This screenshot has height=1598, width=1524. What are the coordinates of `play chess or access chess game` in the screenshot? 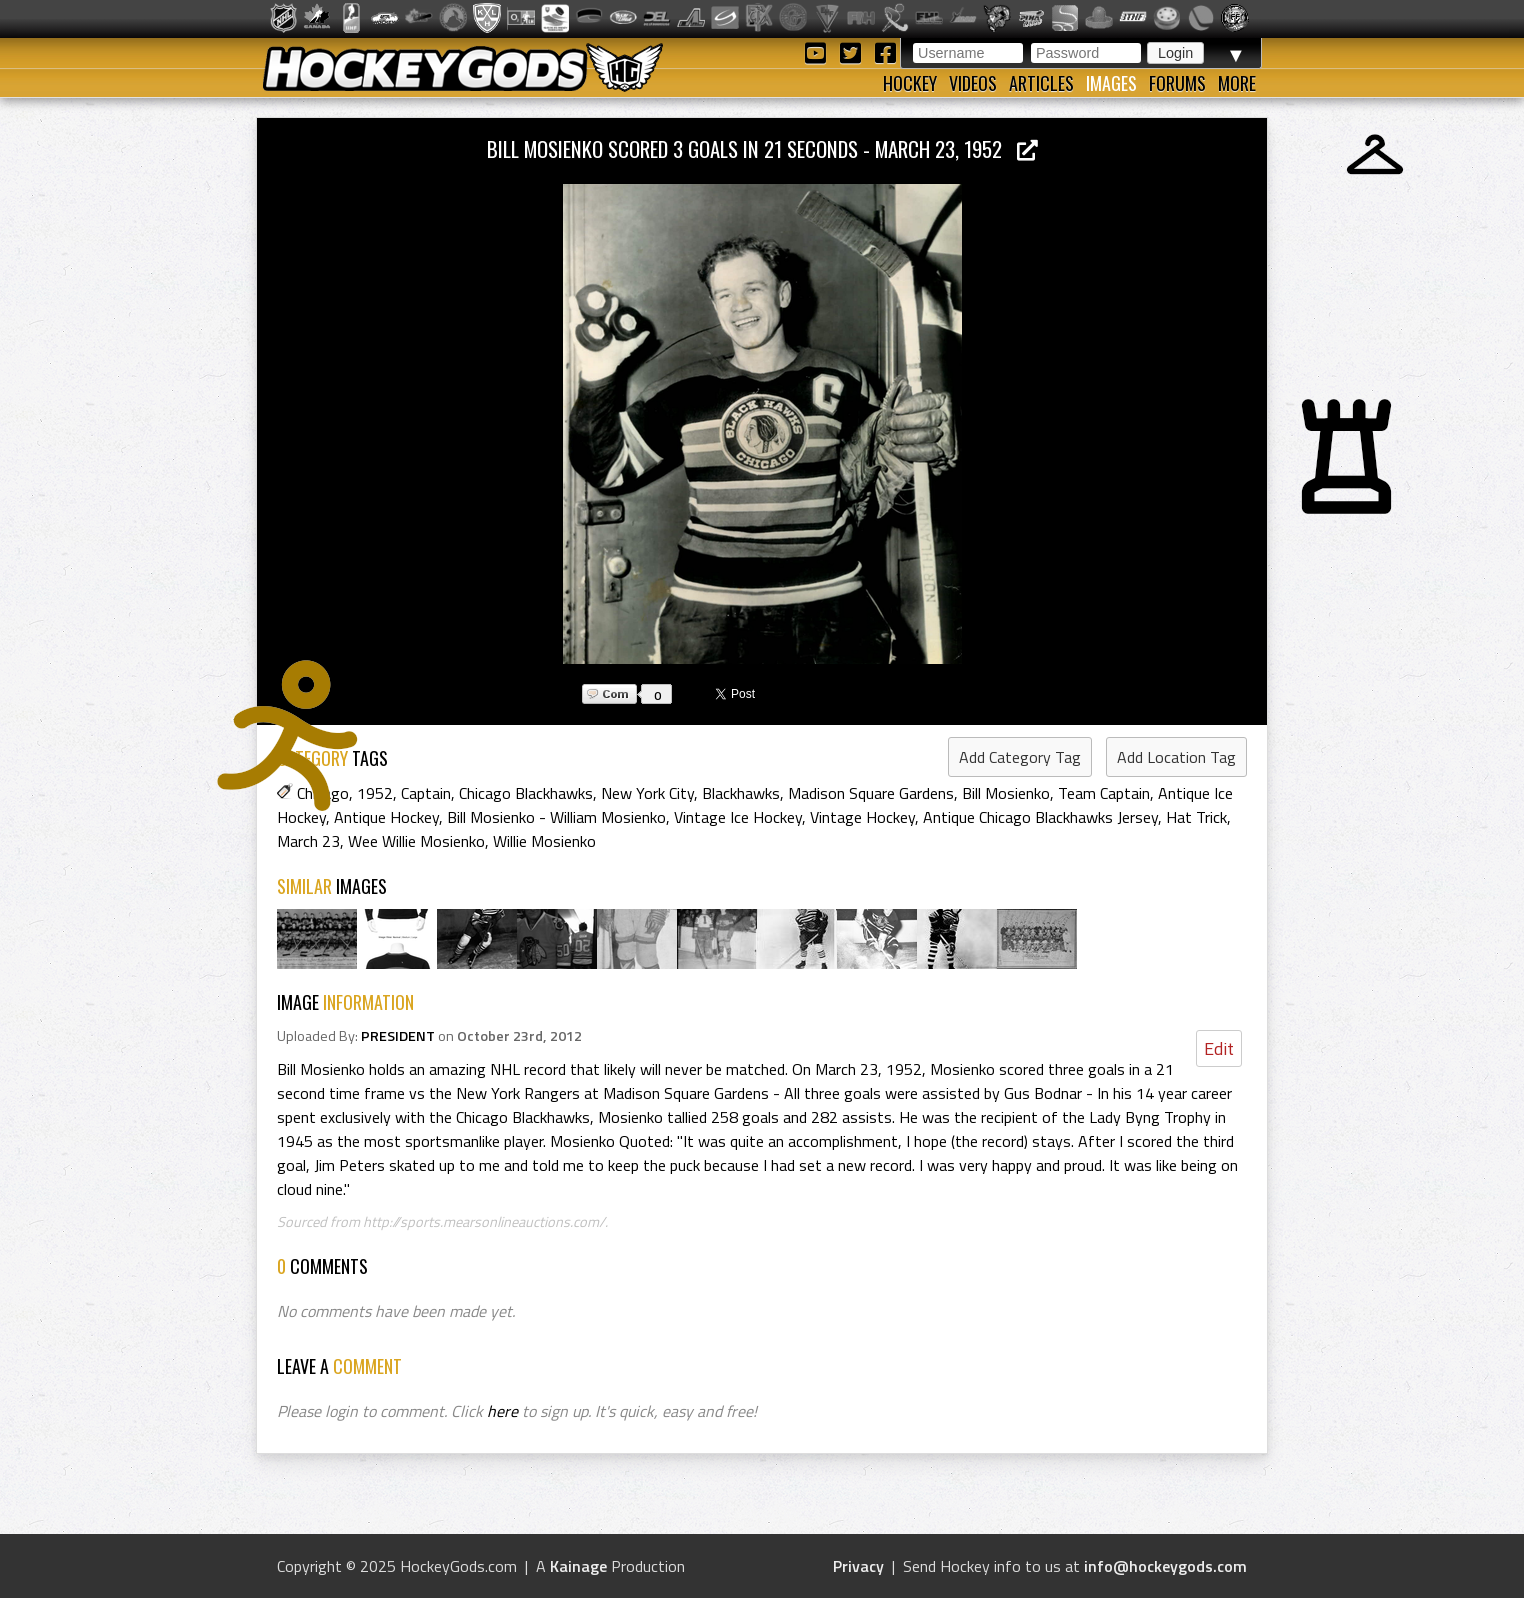 It's located at (1346, 456).